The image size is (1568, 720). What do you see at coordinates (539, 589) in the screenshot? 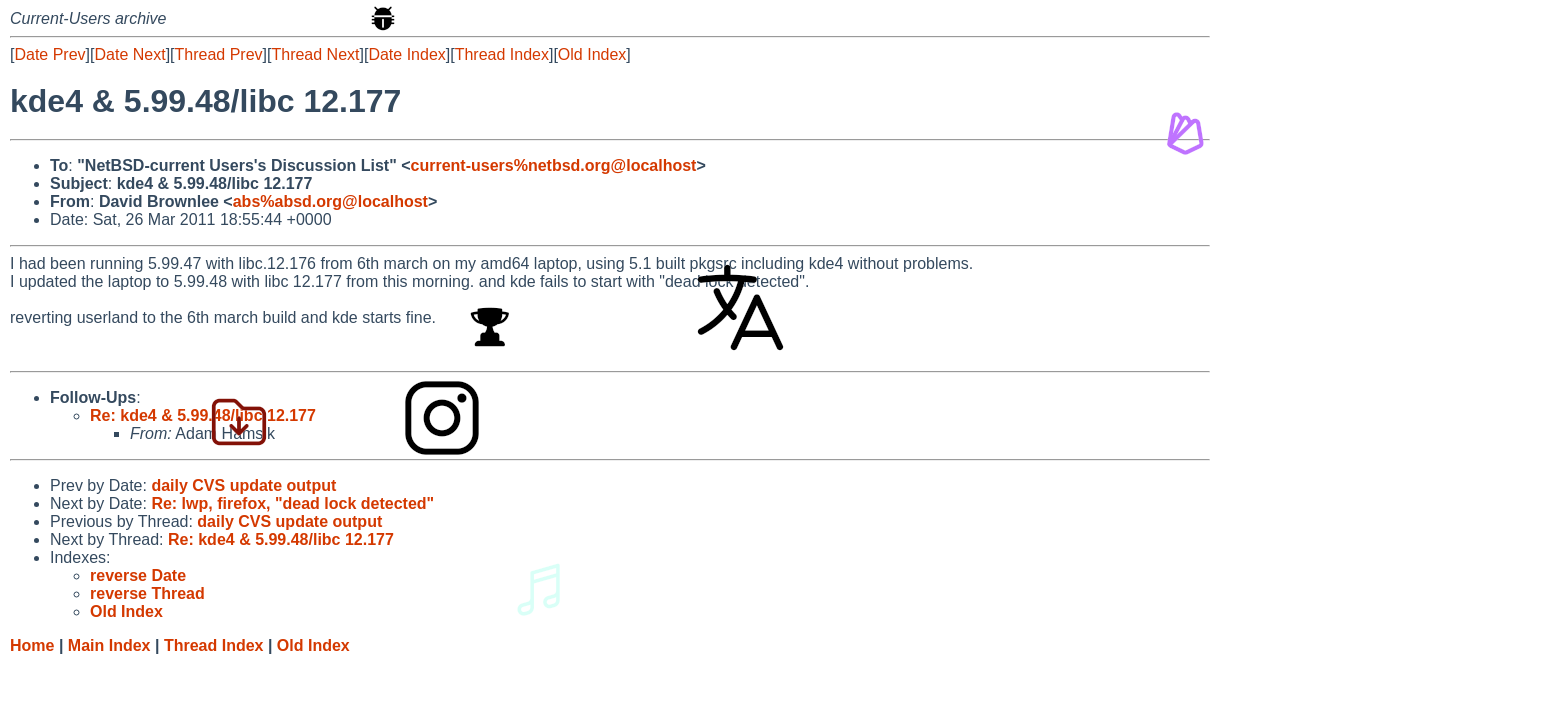
I see `access music or audio player` at bounding box center [539, 589].